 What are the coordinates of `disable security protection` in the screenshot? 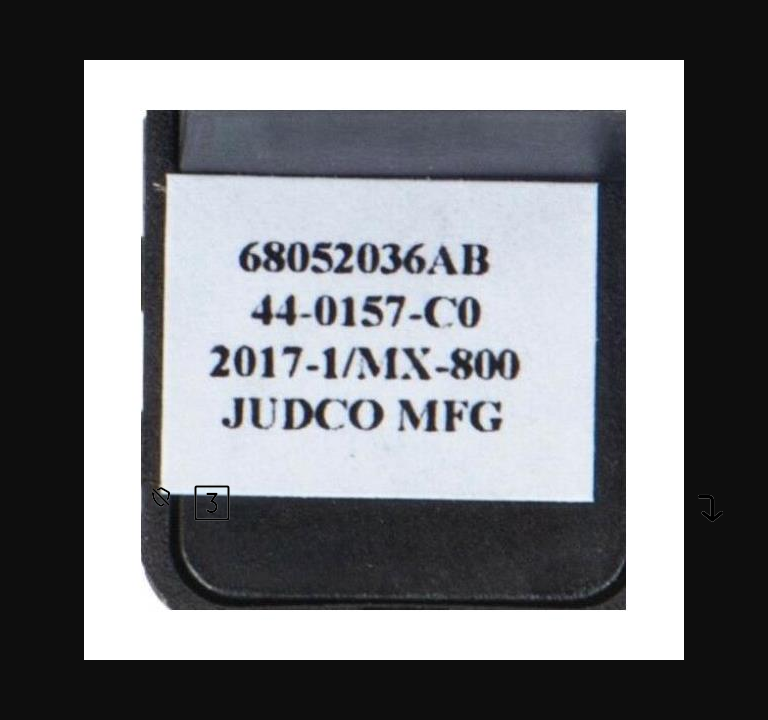 It's located at (161, 497).